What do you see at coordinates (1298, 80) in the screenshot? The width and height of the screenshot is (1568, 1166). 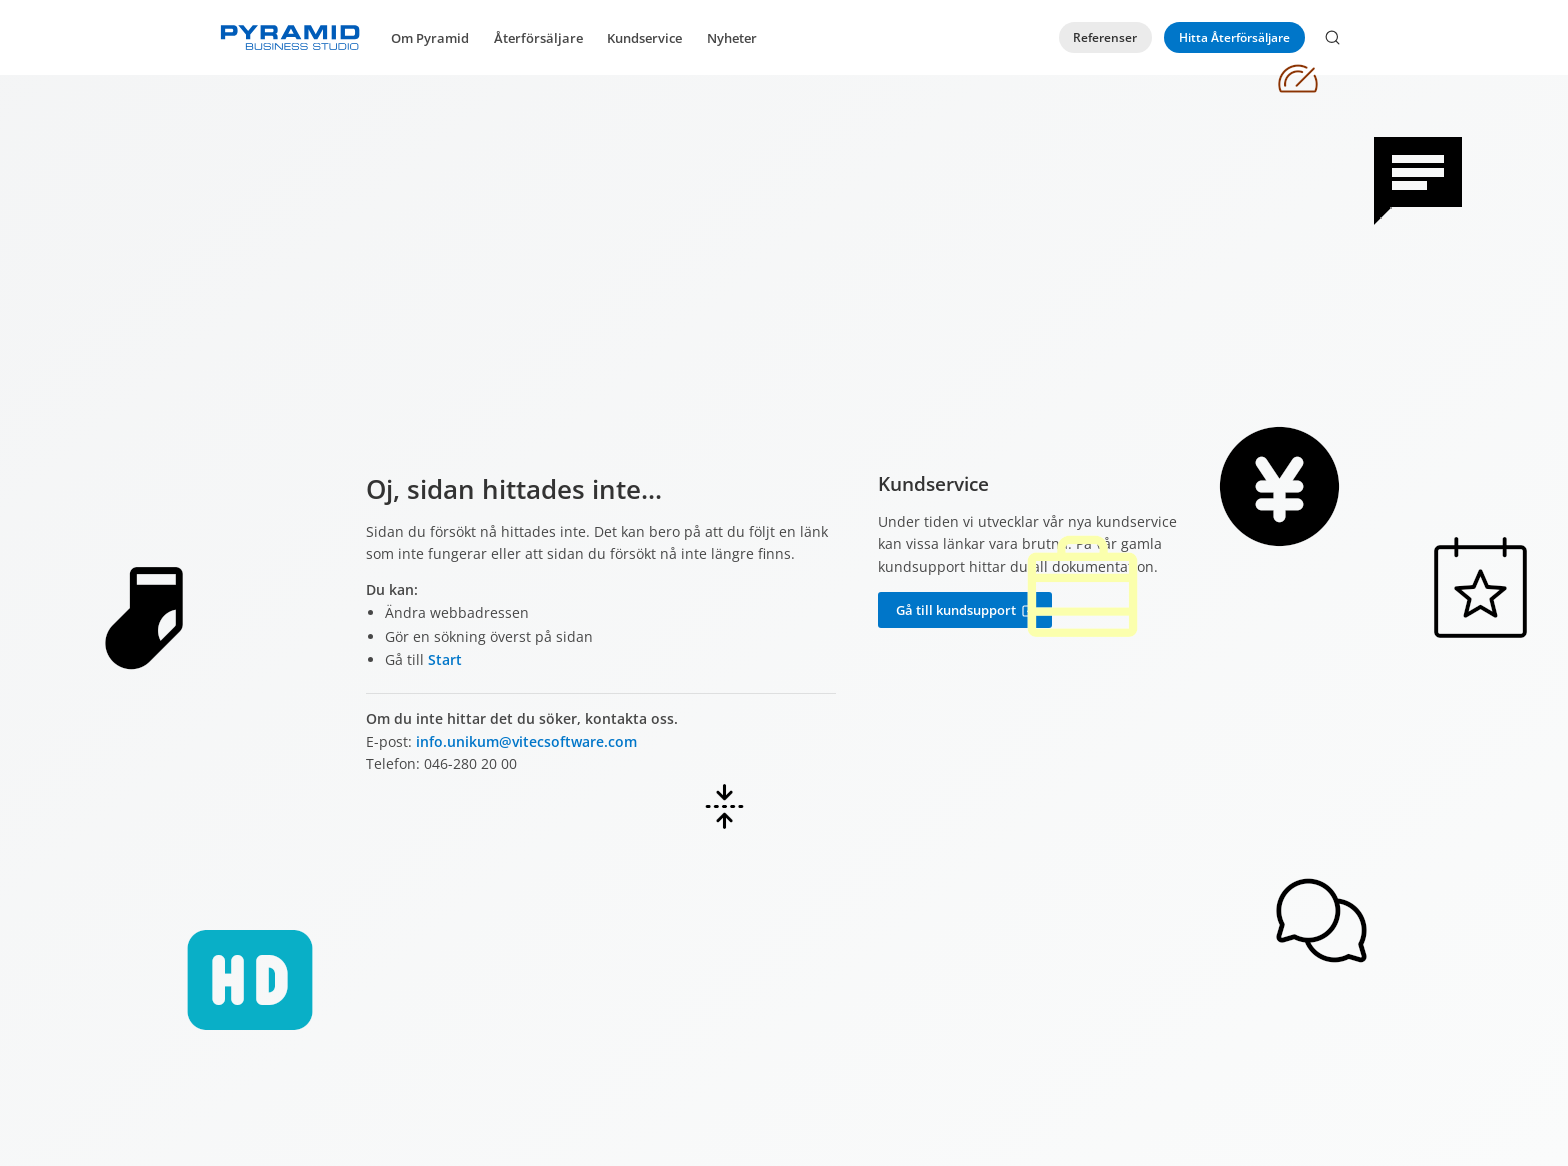 I see `view speed or performance metrics` at bounding box center [1298, 80].